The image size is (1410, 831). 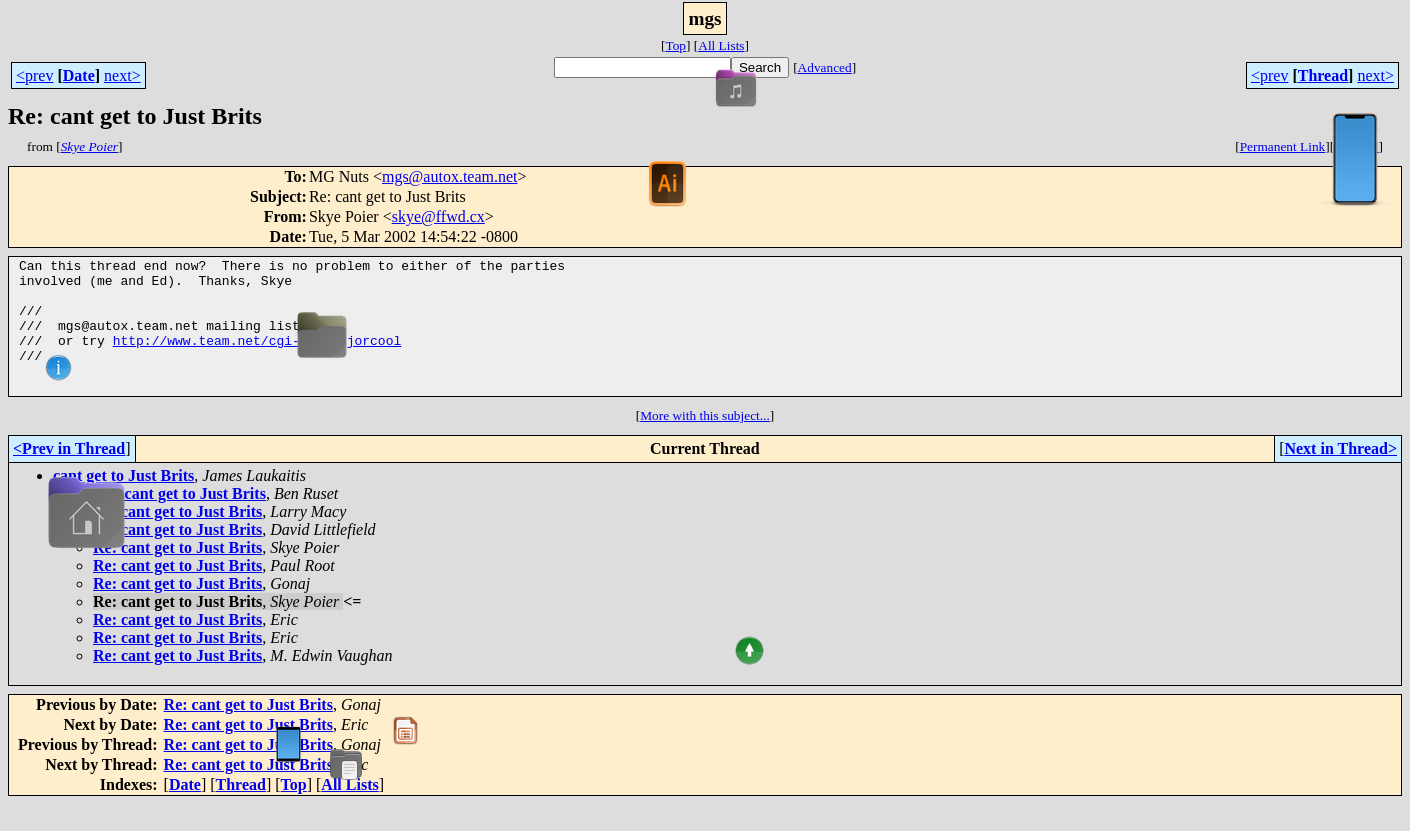 What do you see at coordinates (1355, 160) in the screenshot?
I see `iPhone XS Max device icon` at bounding box center [1355, 160].